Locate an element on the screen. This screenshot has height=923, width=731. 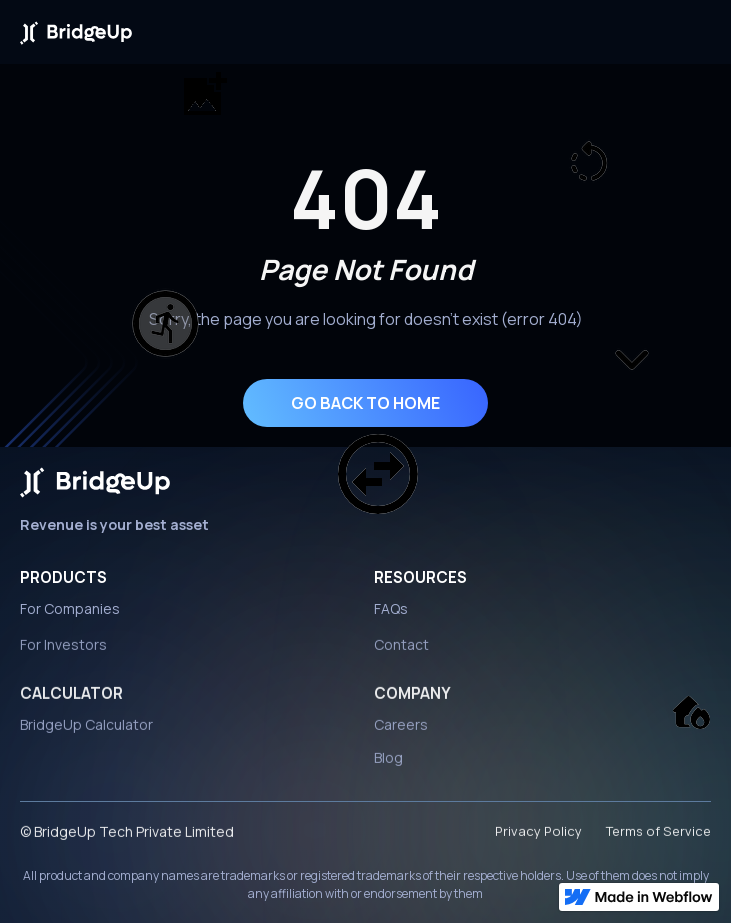
rotate image counterclockwise is located at coordinates (589, 163).